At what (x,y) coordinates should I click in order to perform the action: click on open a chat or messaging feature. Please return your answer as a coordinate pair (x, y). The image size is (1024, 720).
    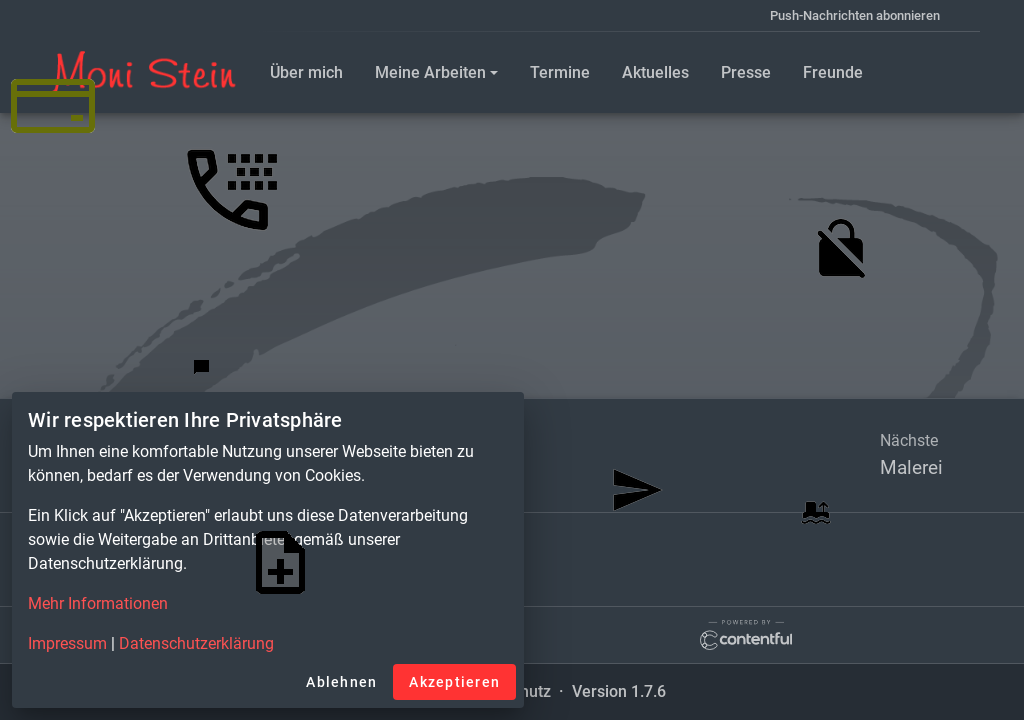
    Looking at the image, I should click on (201, 367).